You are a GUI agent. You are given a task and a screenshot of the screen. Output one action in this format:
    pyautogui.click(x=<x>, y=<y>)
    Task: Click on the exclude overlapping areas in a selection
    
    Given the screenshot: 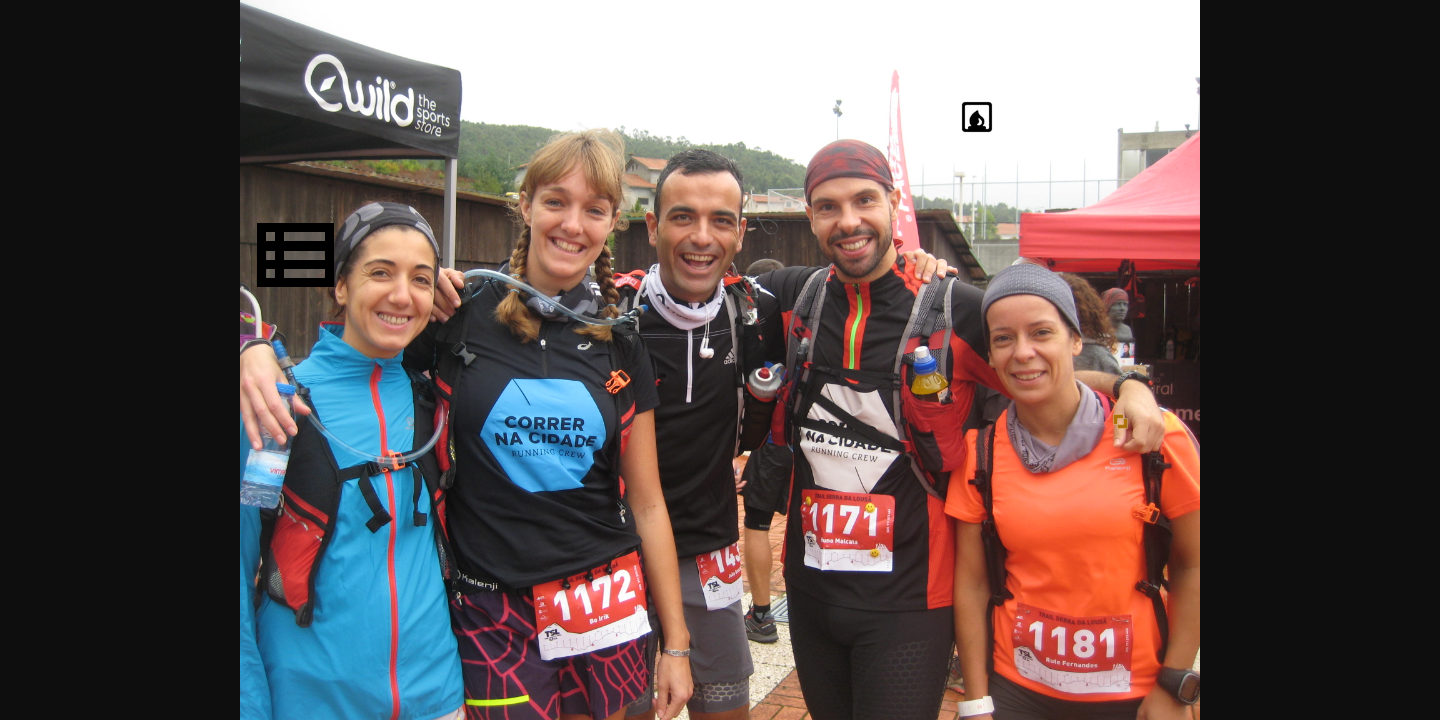 What is the action you would take?
    pyautogui.click(x=1120, y=421)
    